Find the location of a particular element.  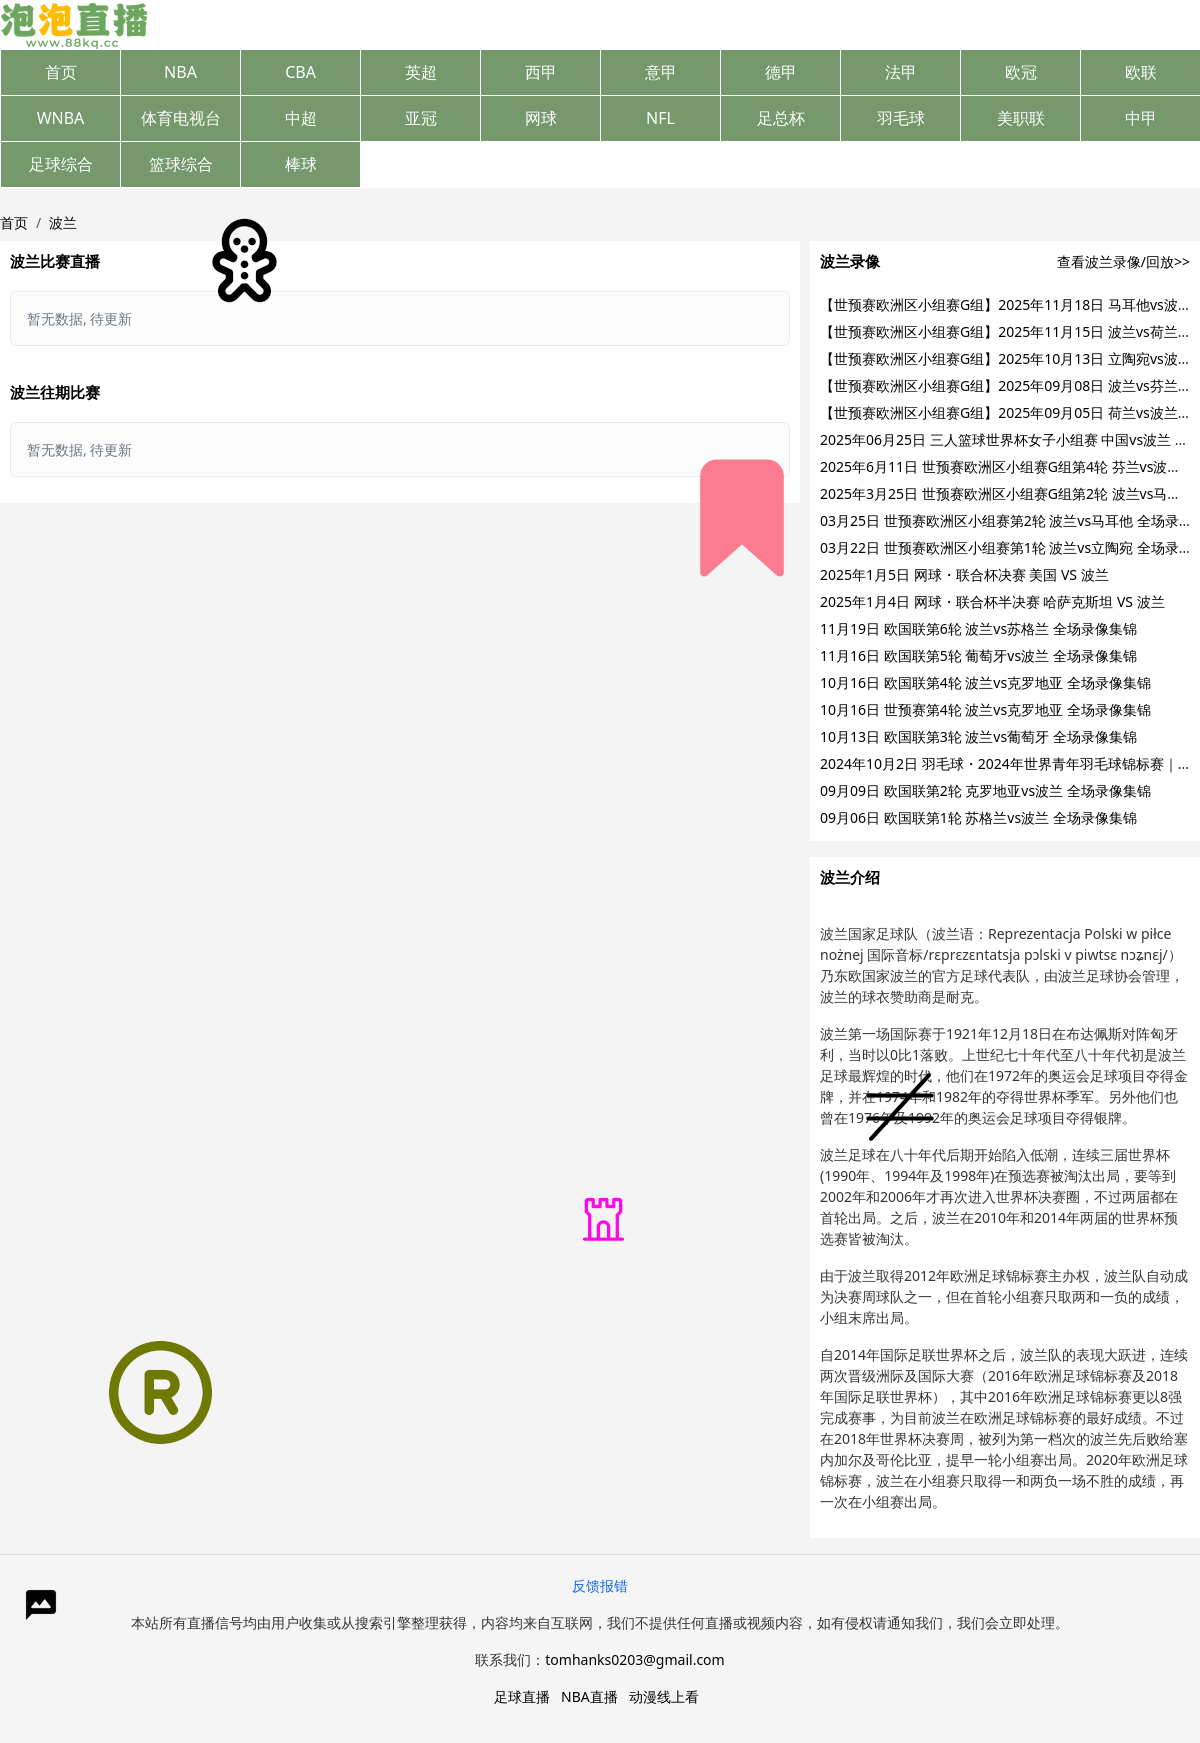

indicates values are not equal or mismatched is located at coordinates (900, 1107).